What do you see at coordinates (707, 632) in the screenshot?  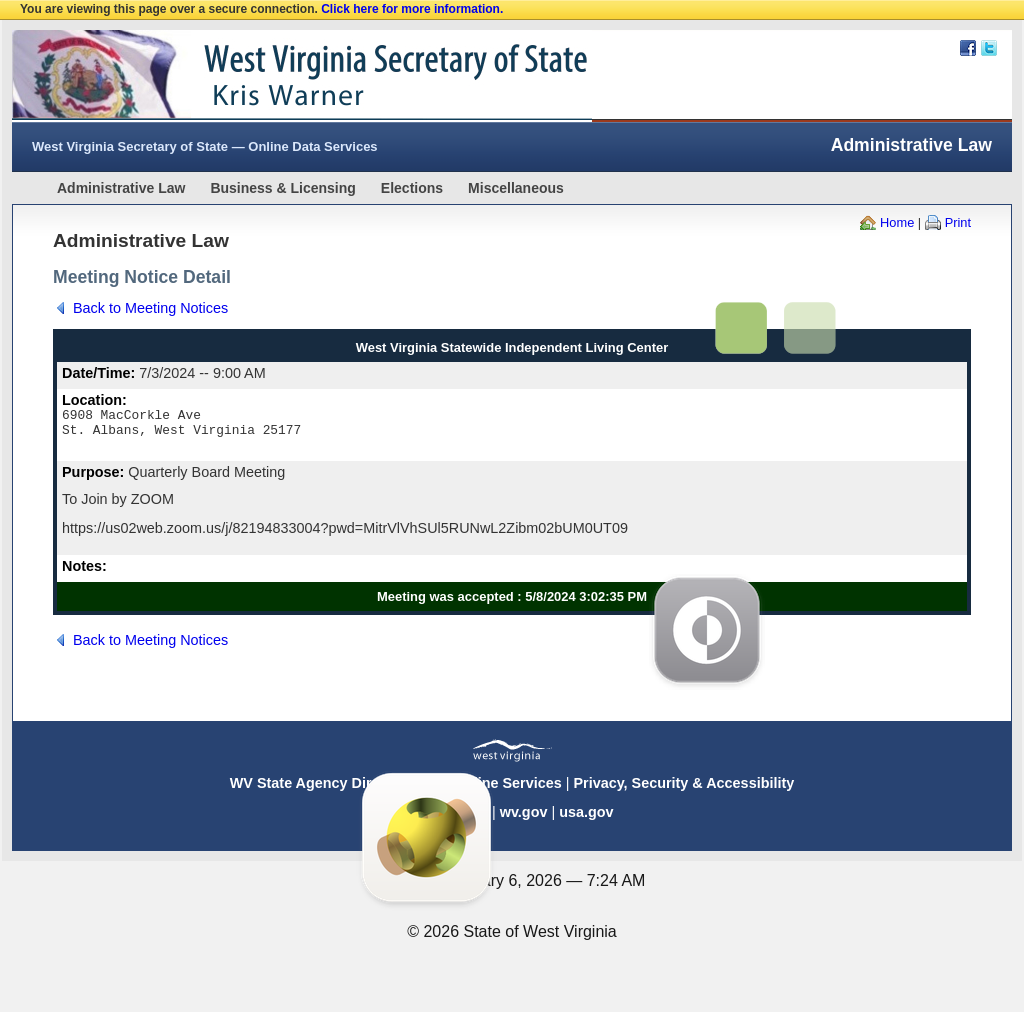 I see `customize application appearance settings` at bounding box center [707, 632].